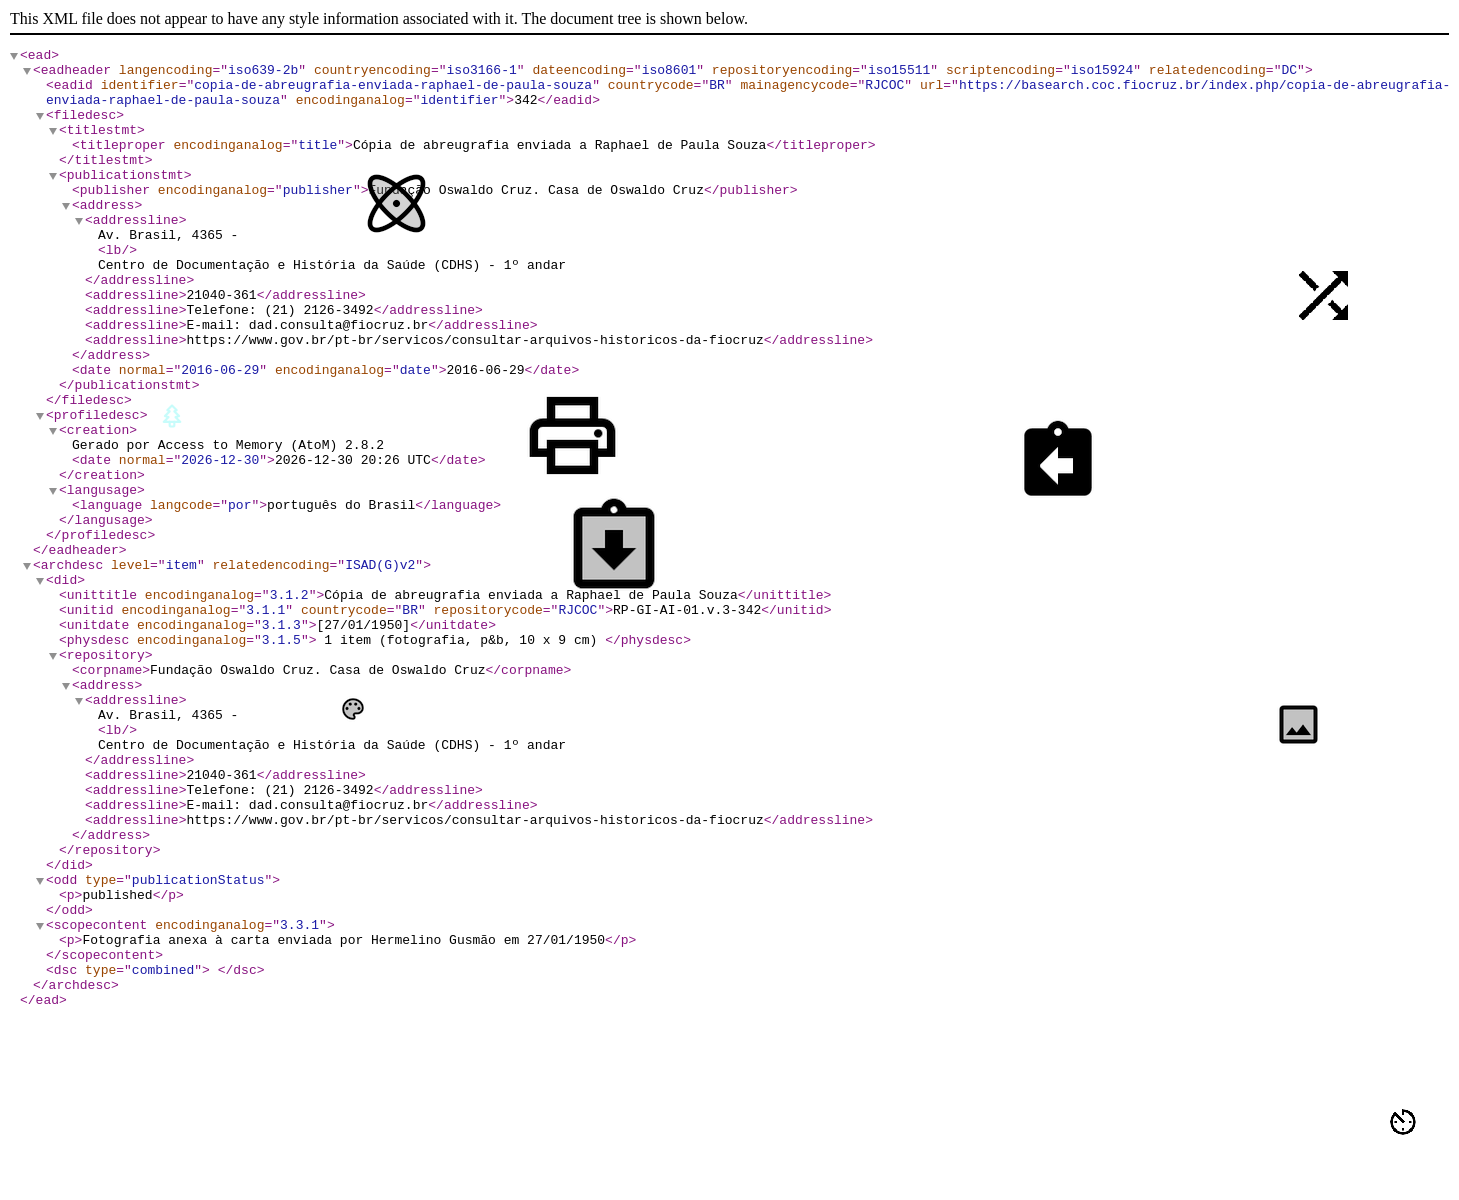 The width and height of the screenshot is (1459, 1200). I want to click on view photos or images, so click(1298, 724).